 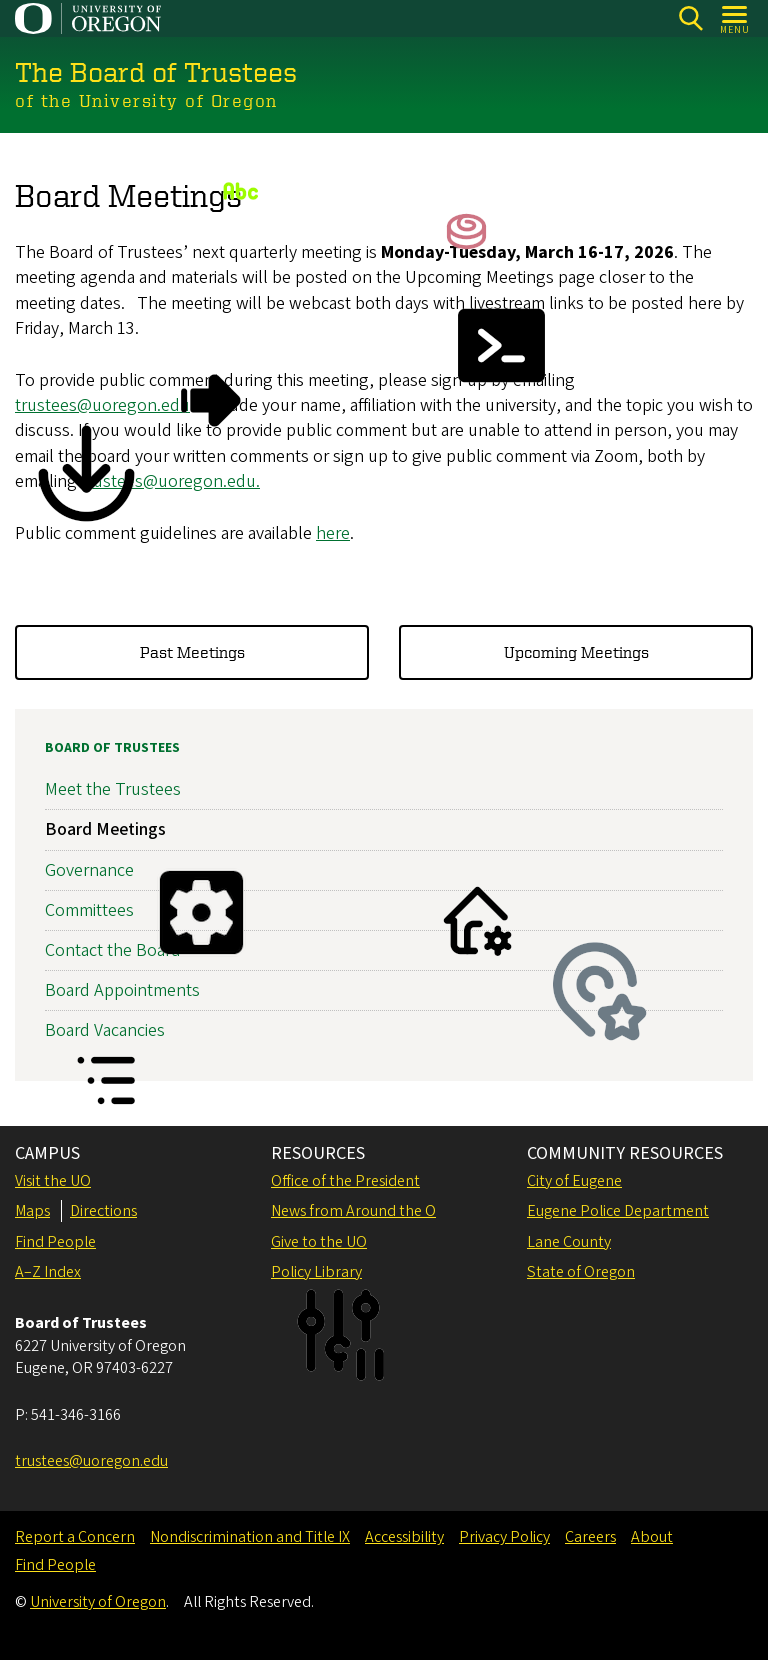 What do you see at coordinates (201, 912) in the screenshot?
I see `access application settings` at bounding box center [201, 912].